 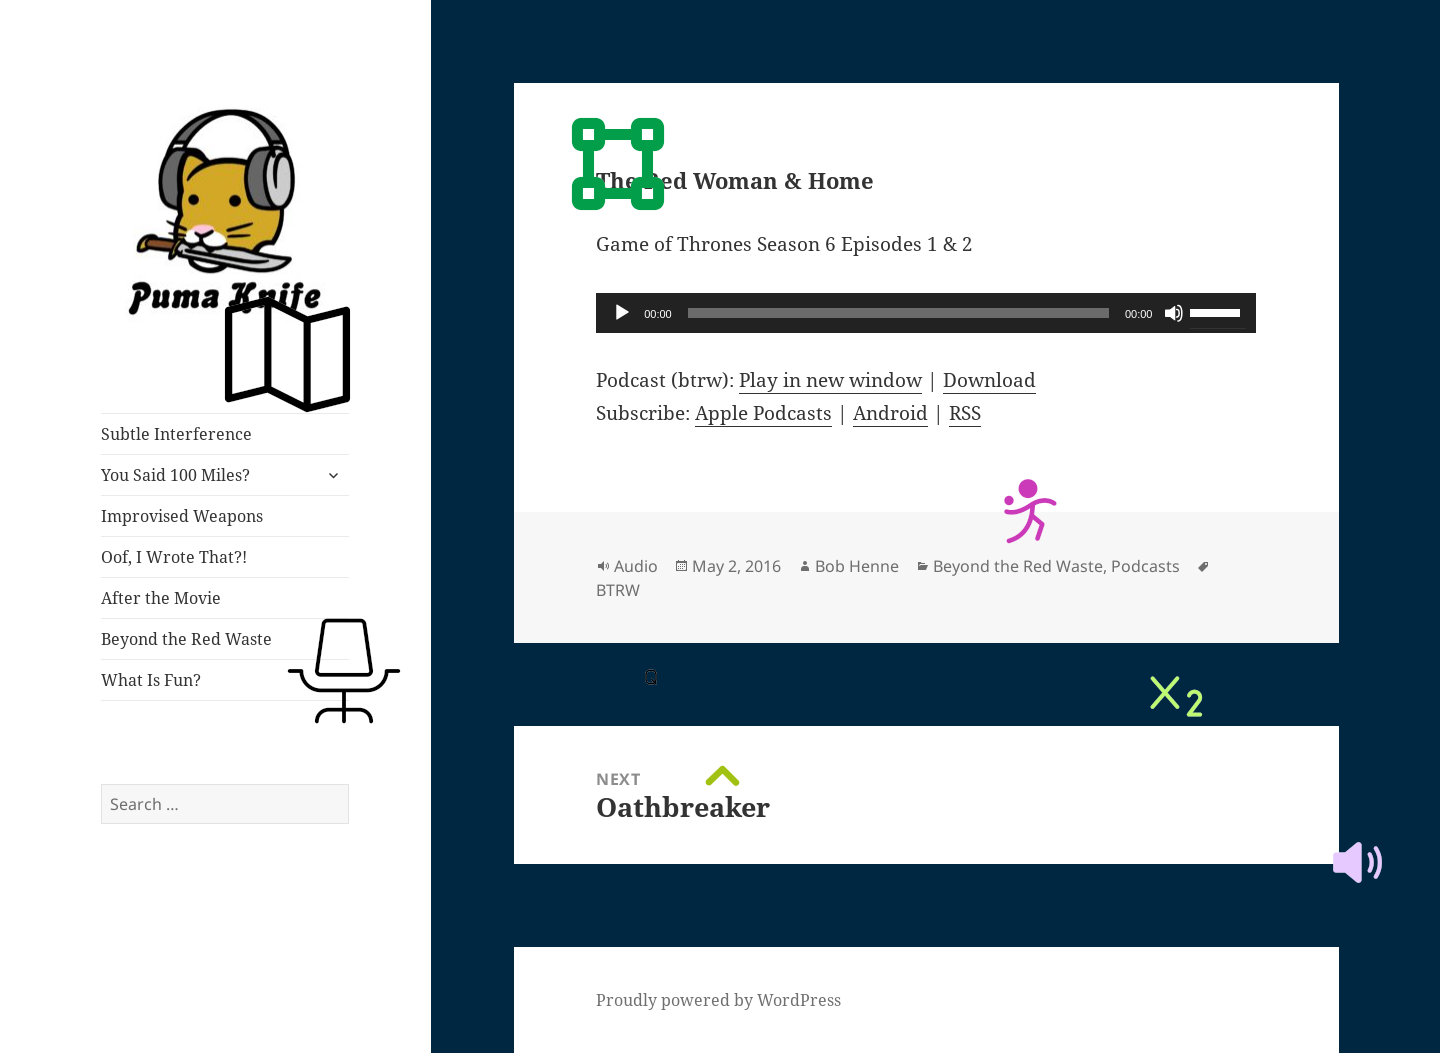 I want to click on access workspace or office settings, so click(x=344, y=671).